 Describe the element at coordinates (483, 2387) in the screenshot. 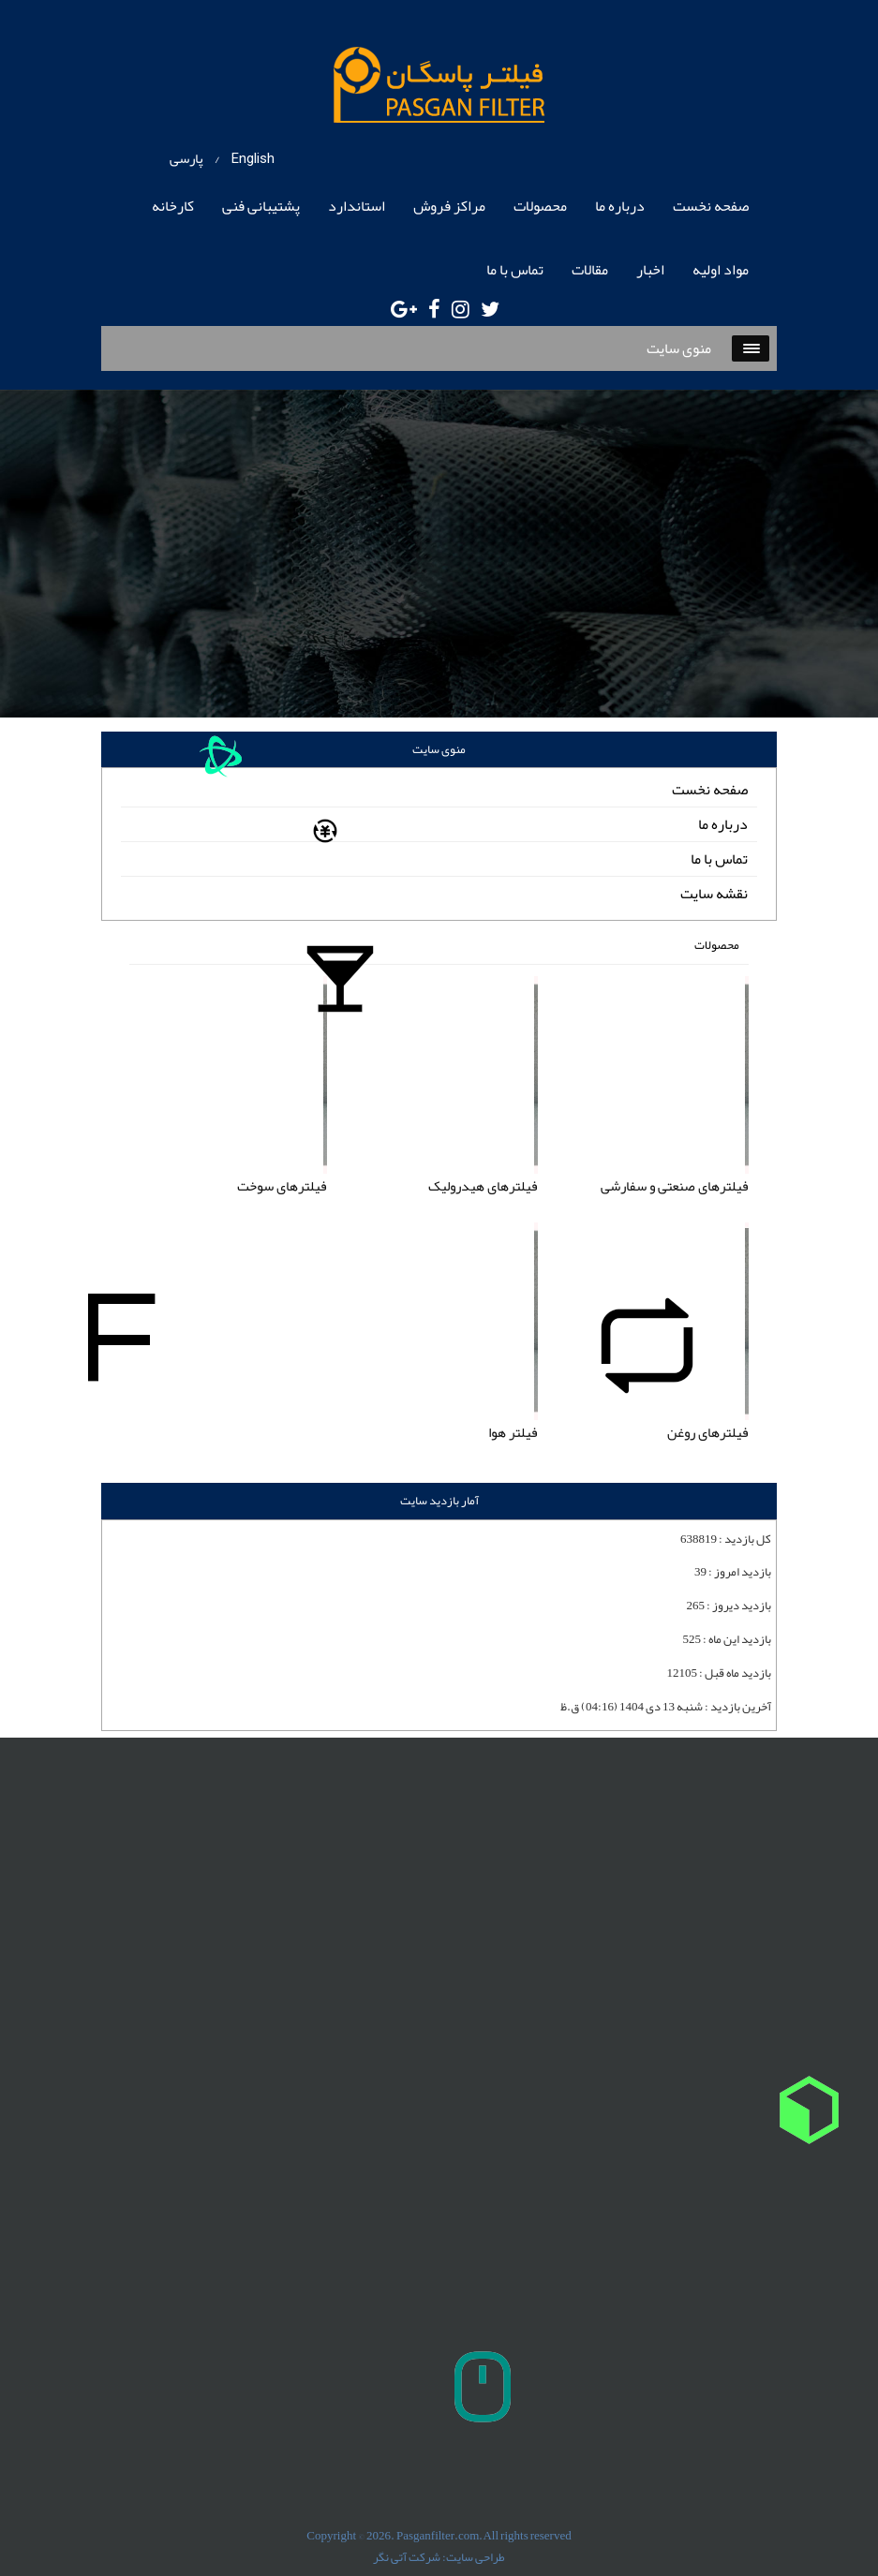

I see `indicates mouse input device connected` at that location.